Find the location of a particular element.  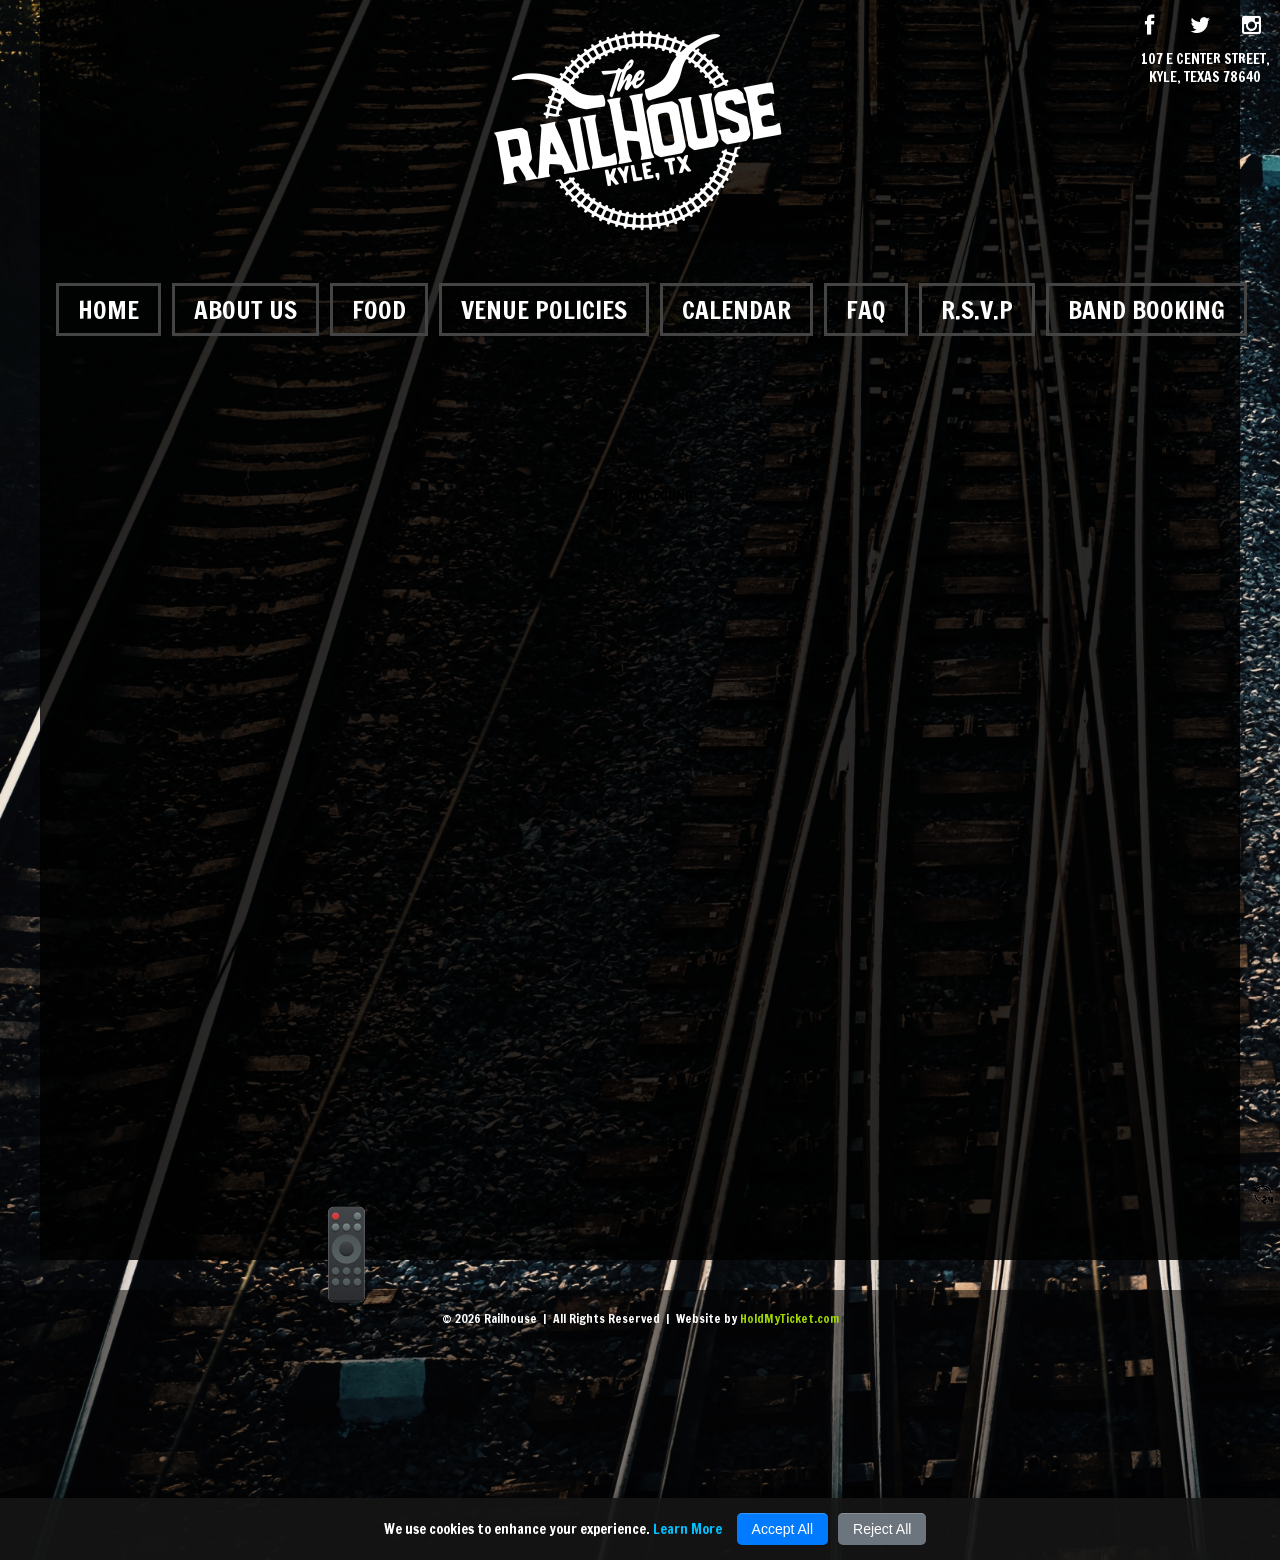

connect a tv remote as an input device is located at coordinates (346, 1254).